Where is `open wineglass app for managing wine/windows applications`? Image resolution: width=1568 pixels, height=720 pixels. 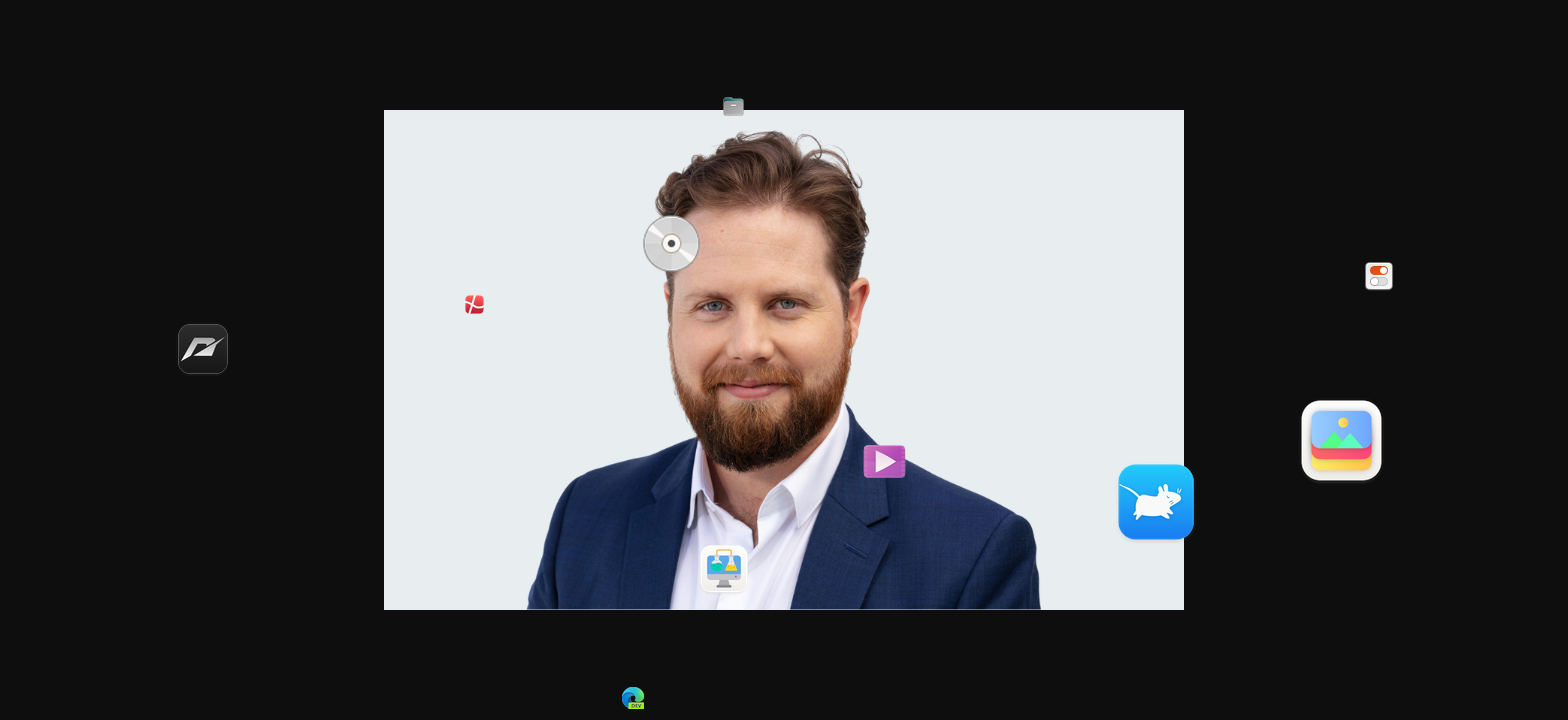
open wineglass app for managing wine/windows applications is located at coordinates (474, 304).